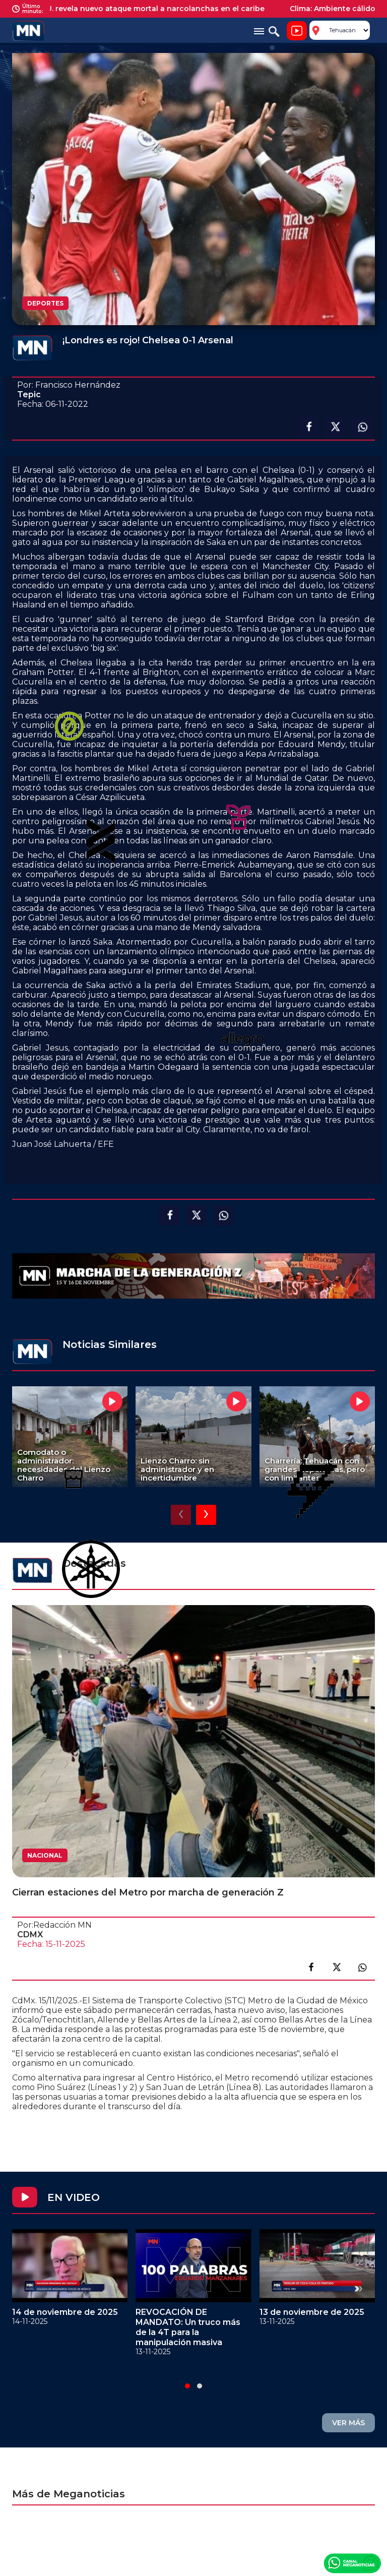  Describe the element at coordinates (242, 1039) in the screenshot. I see `visit the allegro e-commerce platform` at that location.